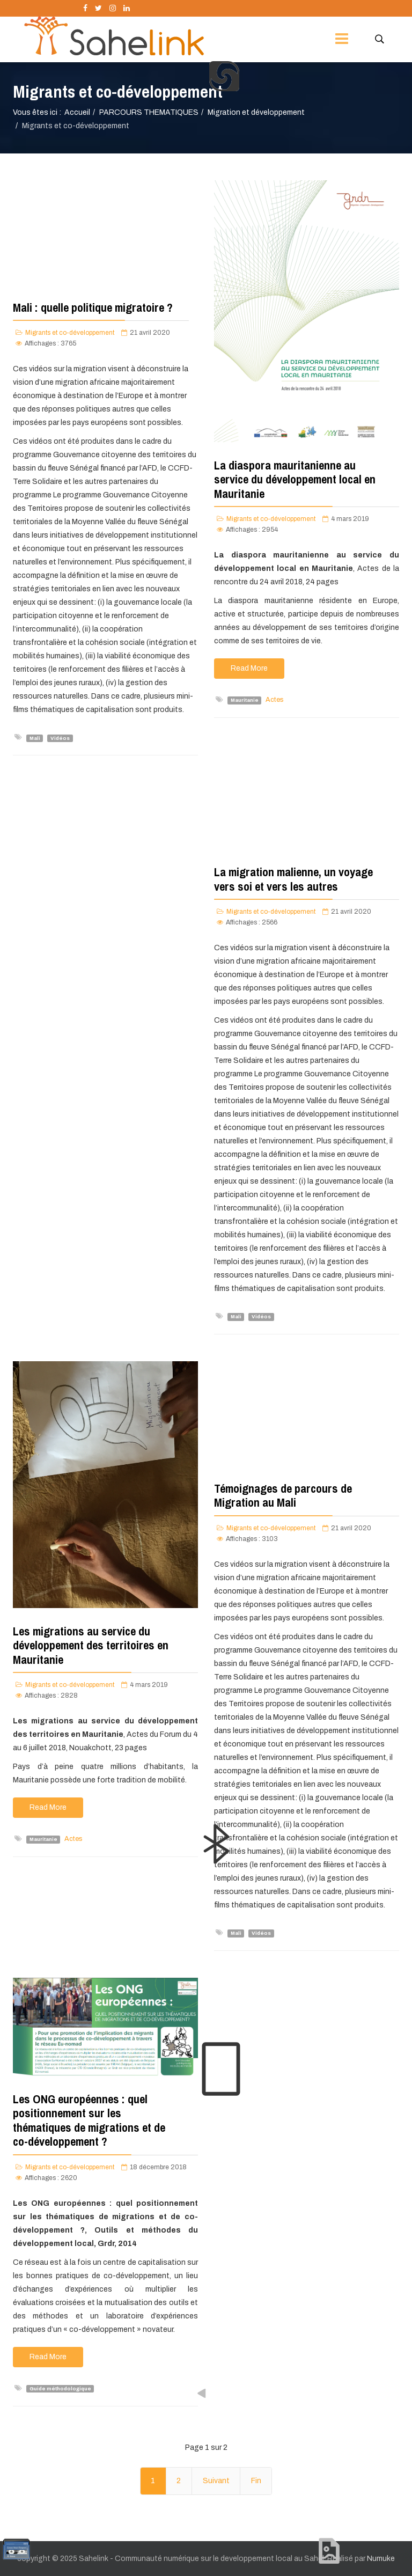 The height and width of the screenshot is (2576, 412). Describe the element at coordinates (216, 1844) in the screenshot. I see `toggle bluetooth connectivity on or off` at that location.